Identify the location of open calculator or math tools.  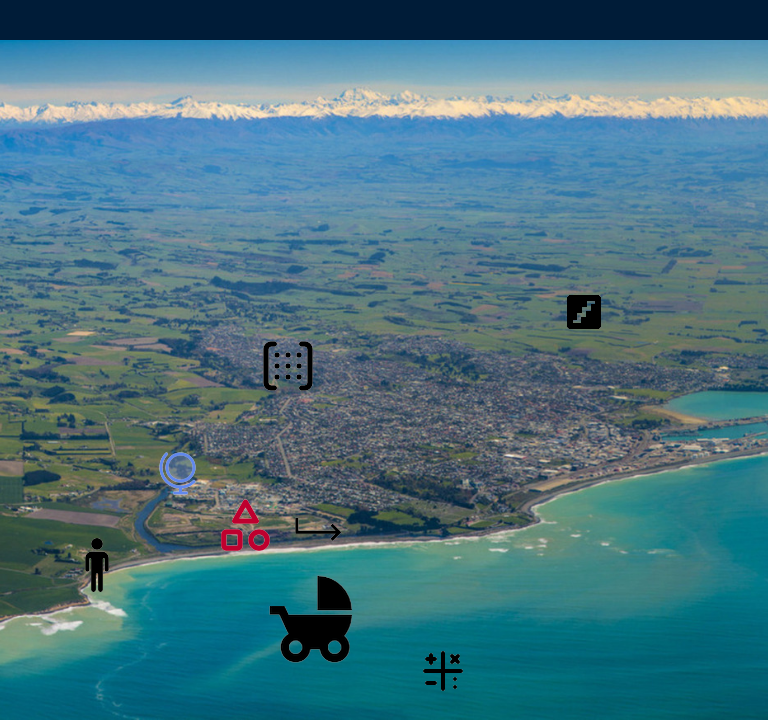
(443, 671).